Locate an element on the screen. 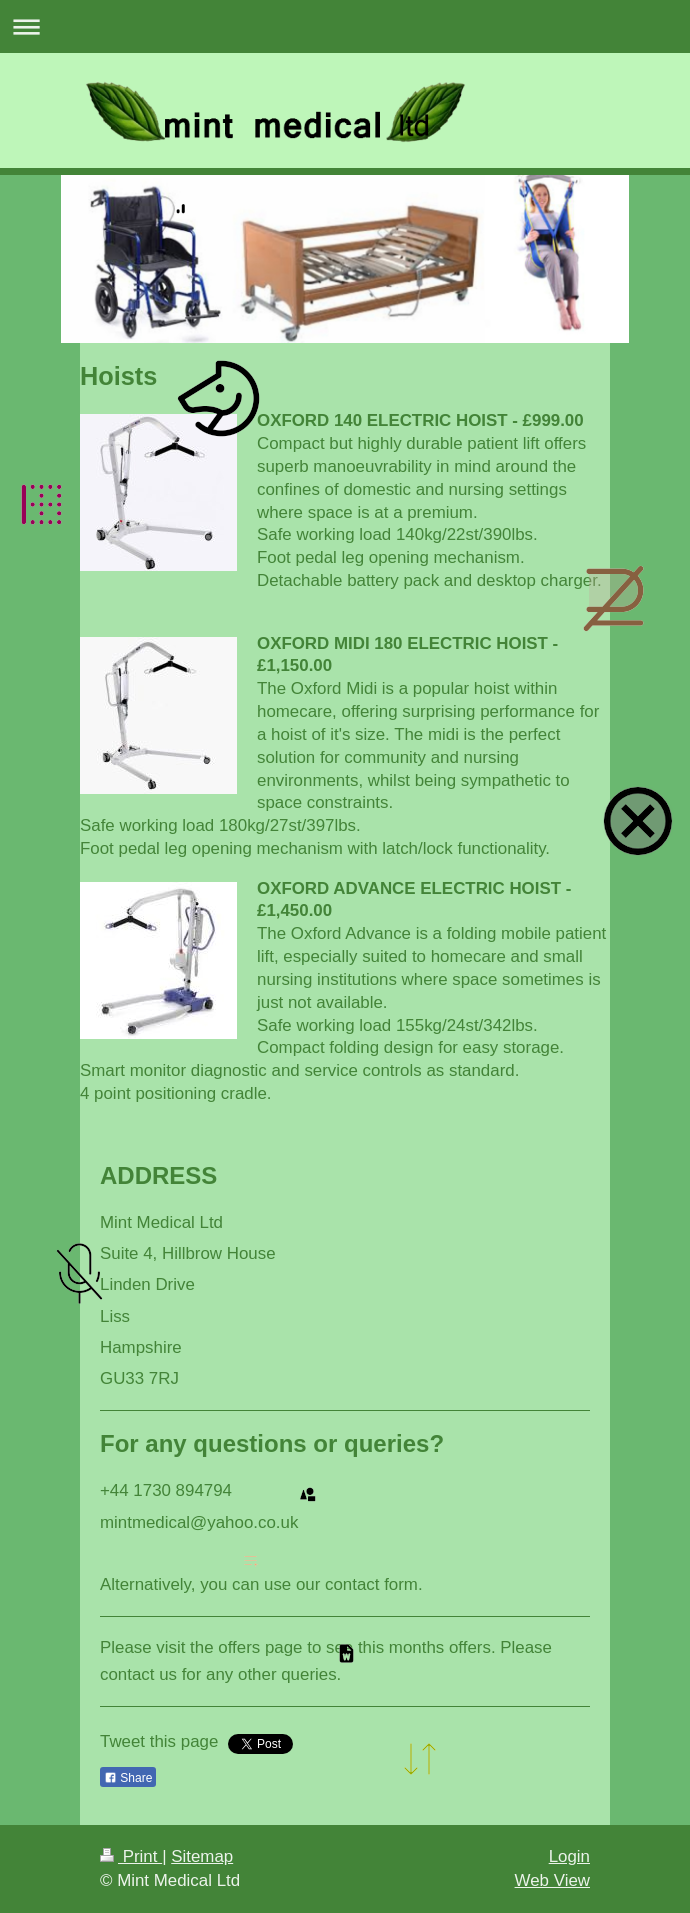 This screenshot has width=690, height=1913. sort items in ascending or descending order is located at coordinates (420, 1759).